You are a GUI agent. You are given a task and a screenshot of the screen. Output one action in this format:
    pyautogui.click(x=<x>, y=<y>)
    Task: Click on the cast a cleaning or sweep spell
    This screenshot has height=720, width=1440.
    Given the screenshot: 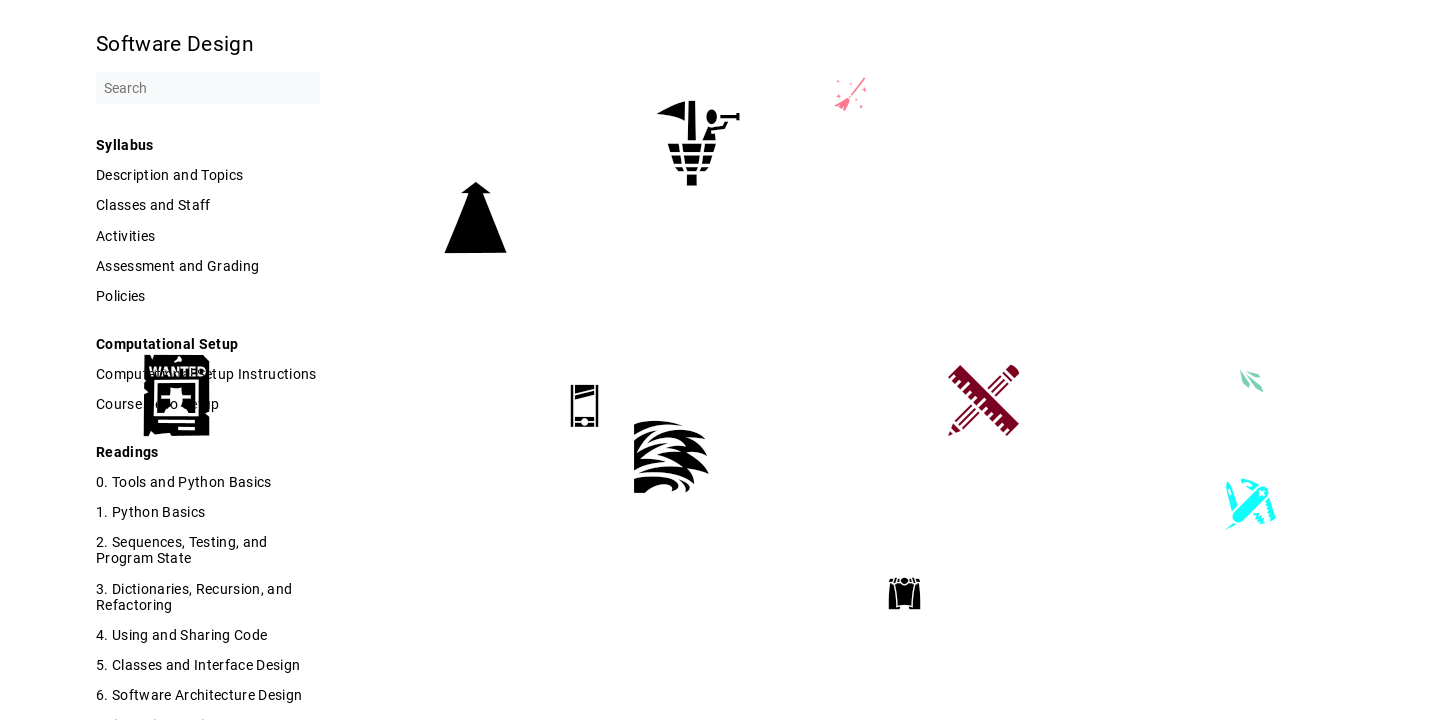 What is the action you would take?
    pyautogui.click(x=850, y=94)
    